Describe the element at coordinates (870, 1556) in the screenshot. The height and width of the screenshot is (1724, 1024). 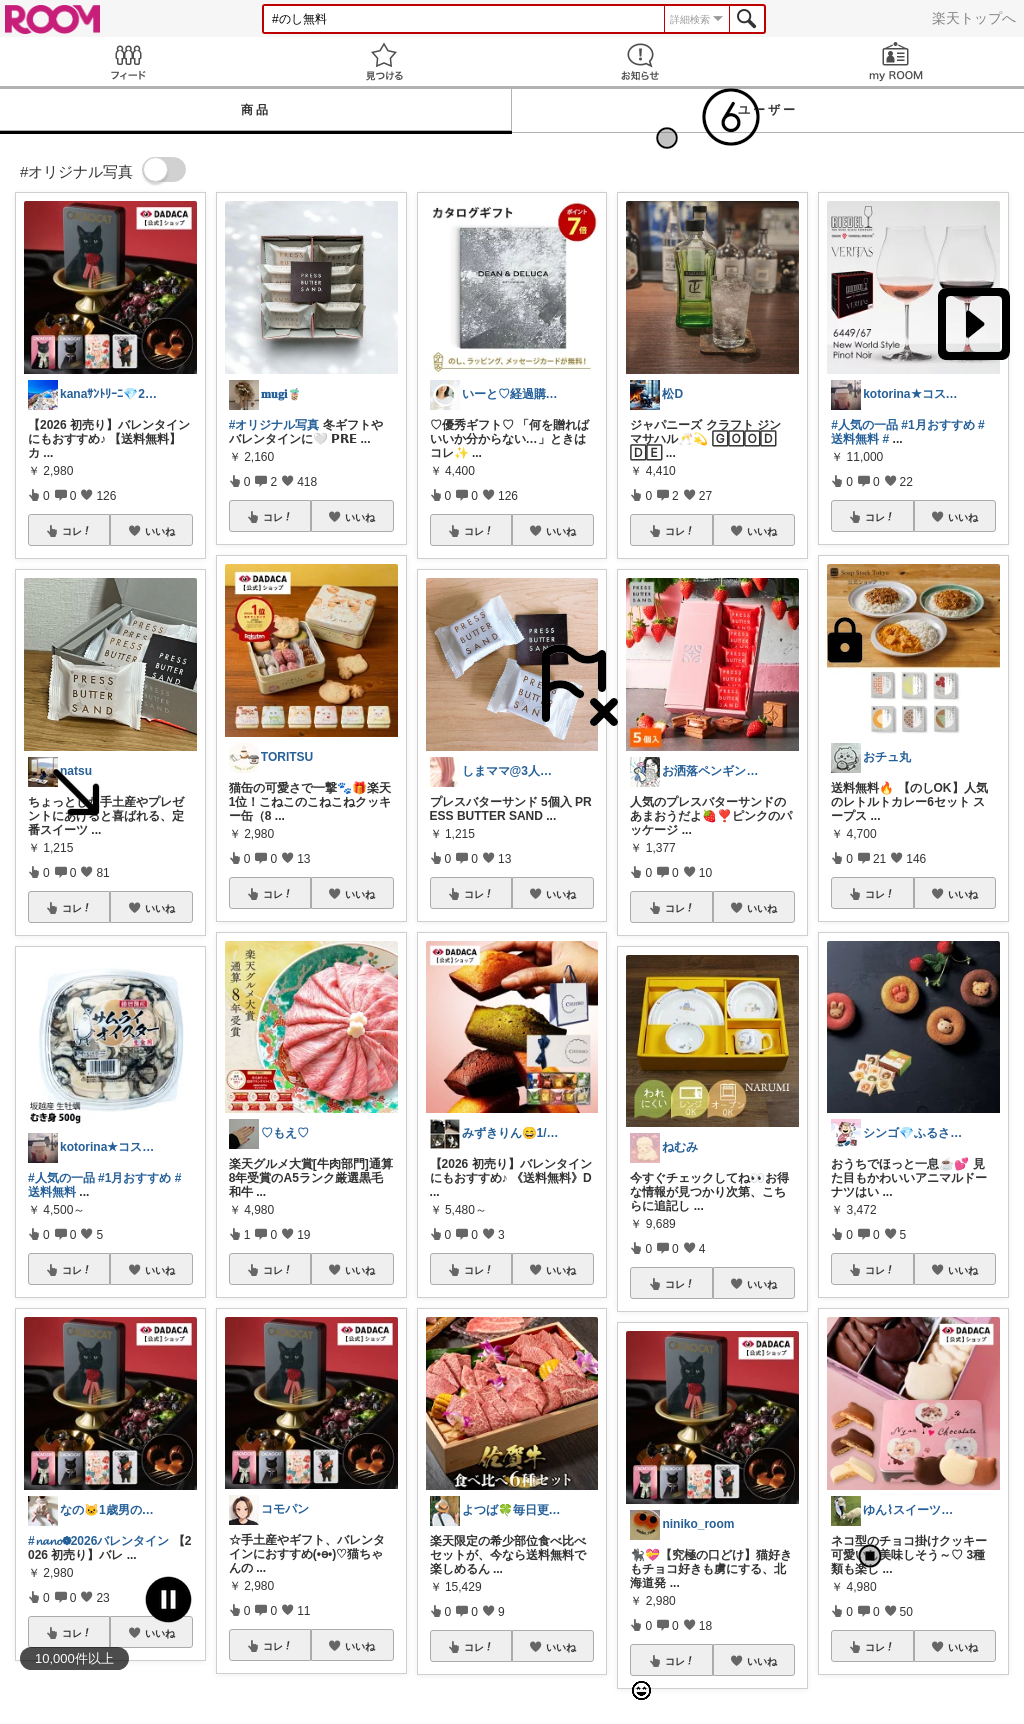
I see `stop media playback` at that location.